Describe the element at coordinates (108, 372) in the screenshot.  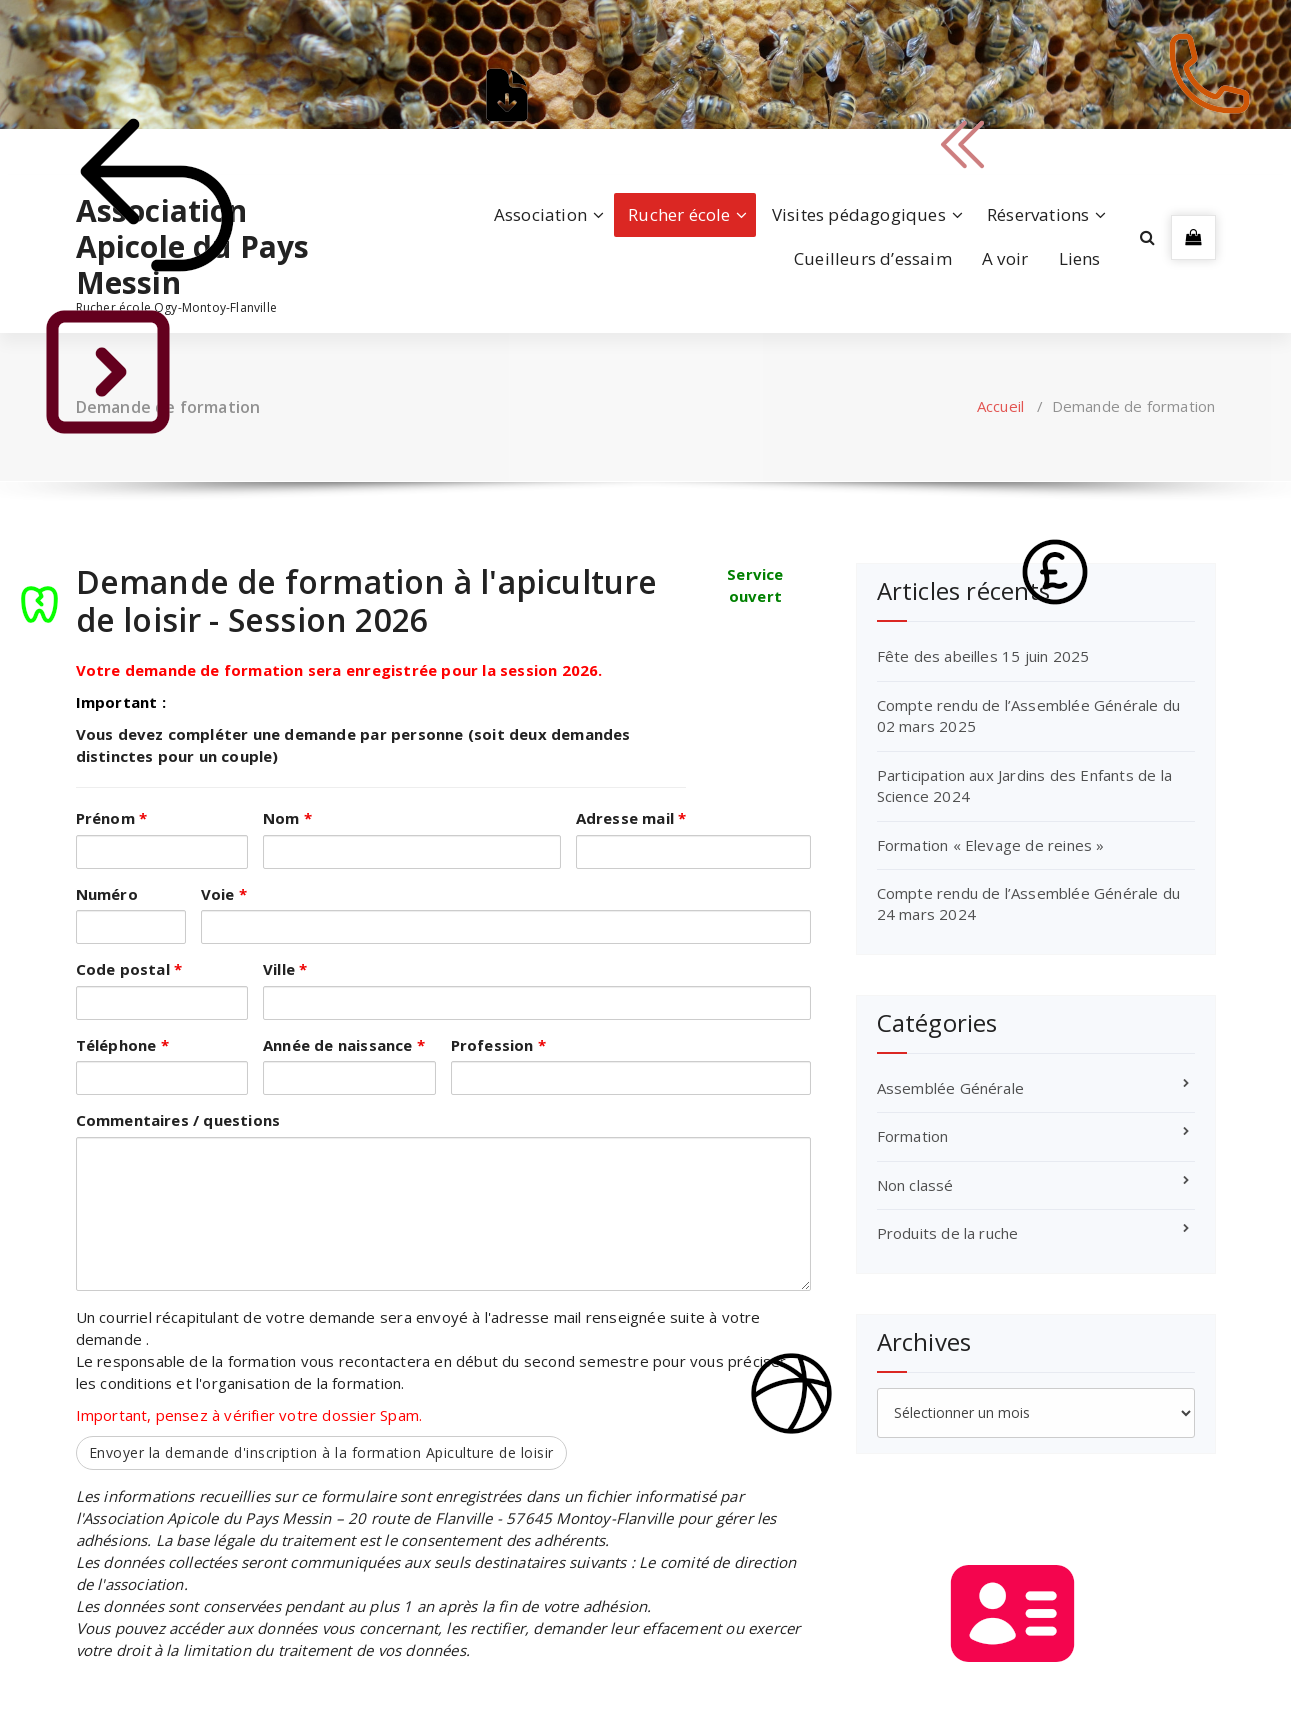
I see `navigate to the next item or page` at that location.